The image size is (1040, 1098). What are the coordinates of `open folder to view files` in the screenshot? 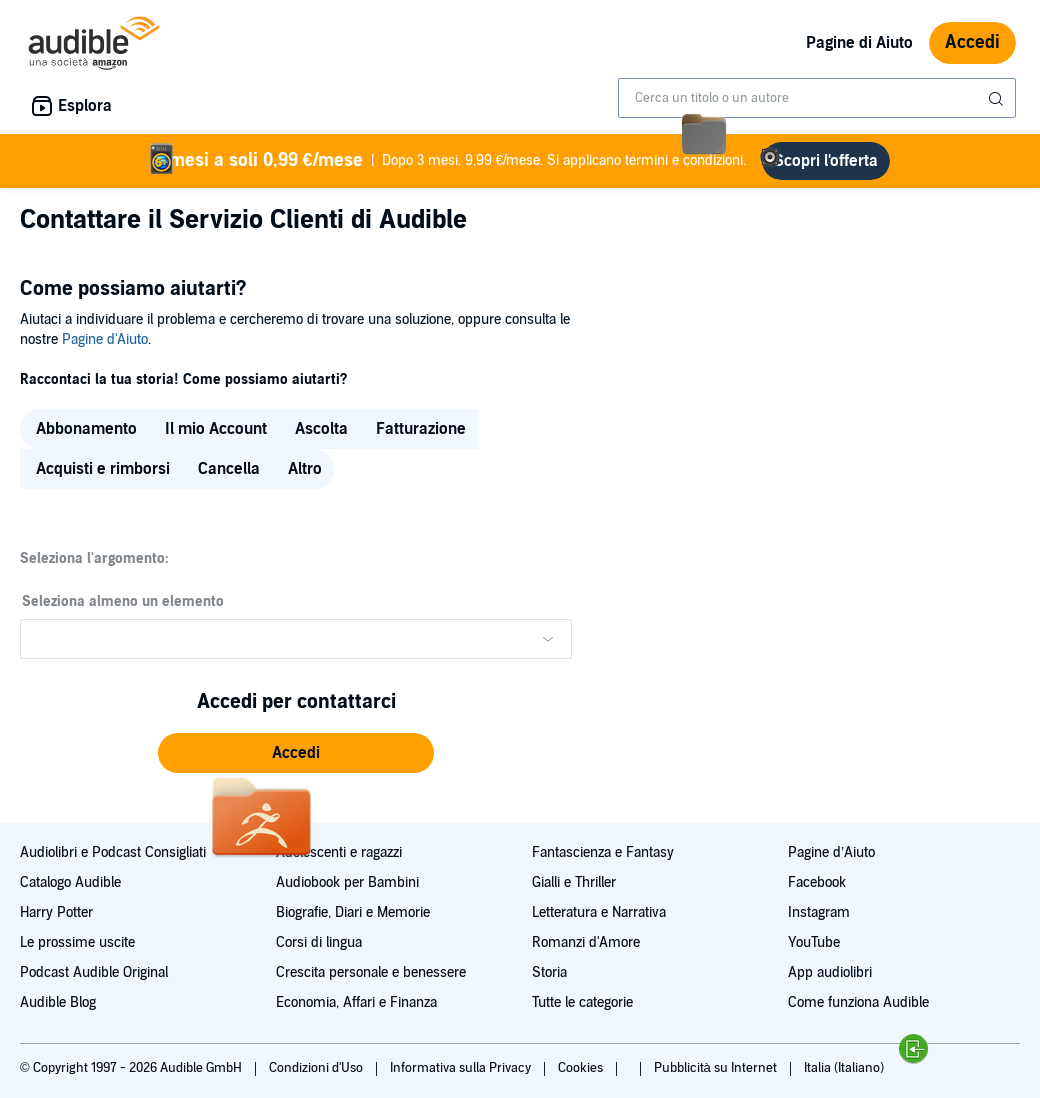 It's located at (704, 134).